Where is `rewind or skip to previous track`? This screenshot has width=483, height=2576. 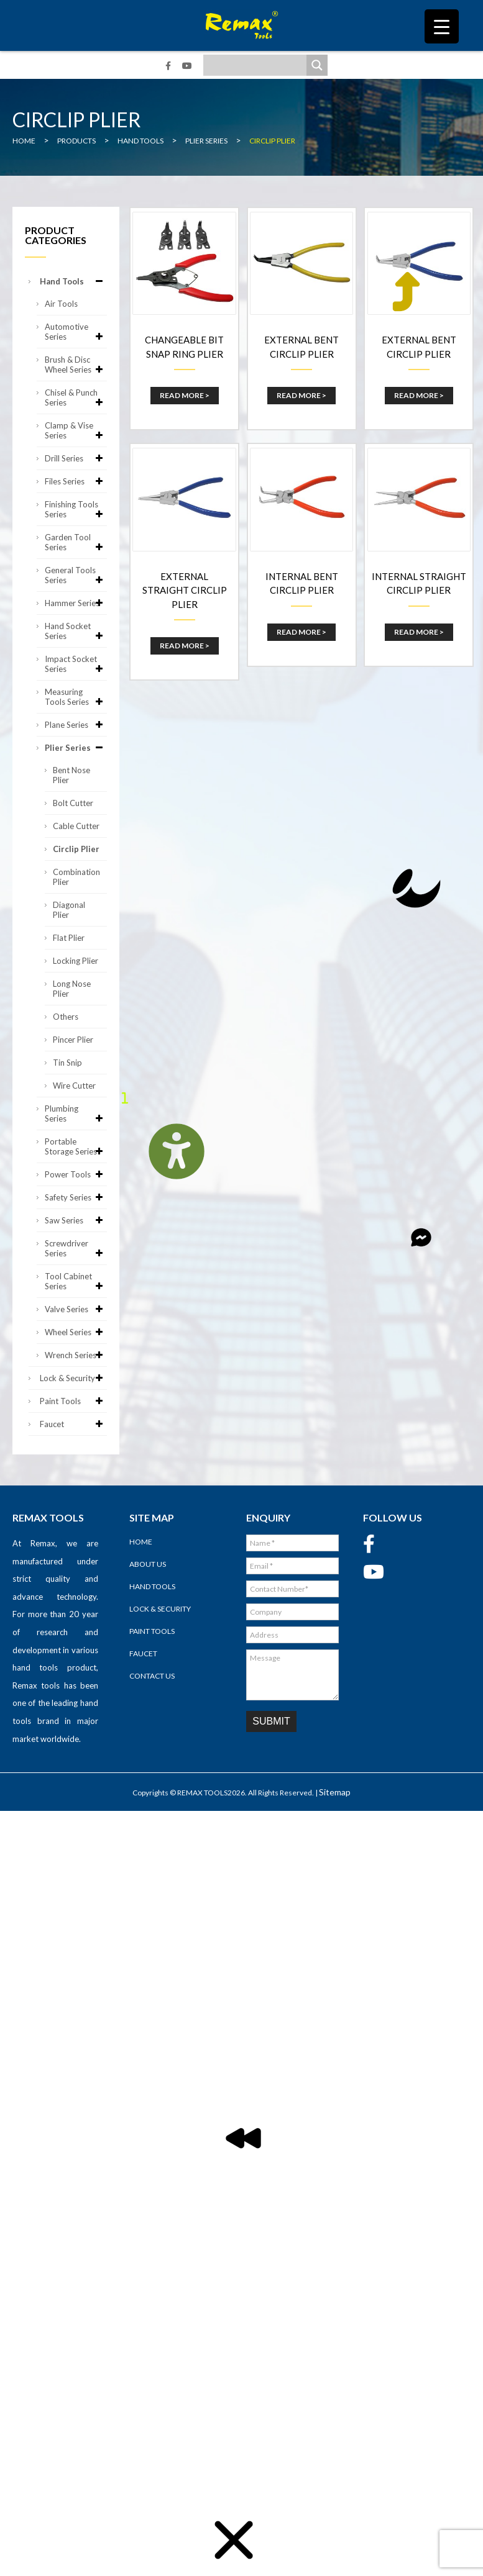
rewind or skip to previous track is located at coordinates (244, 2137).